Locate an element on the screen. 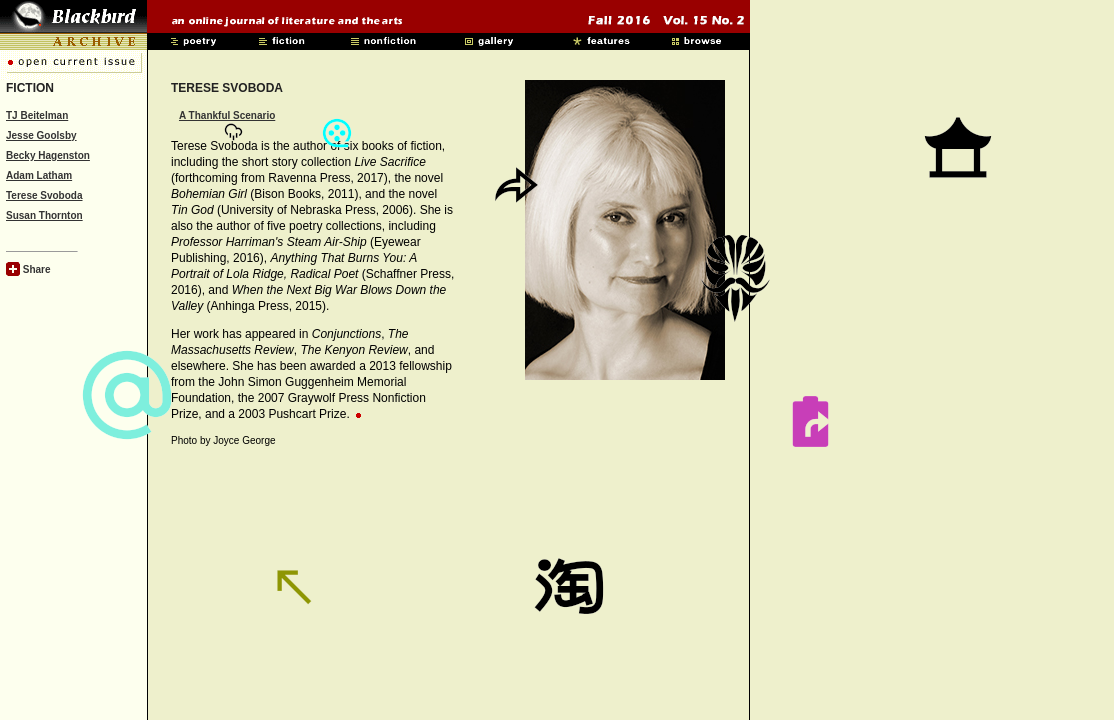 The height and width of the screenshot is (720, 1114). open Taobao app is located at coordinates (568, 586).